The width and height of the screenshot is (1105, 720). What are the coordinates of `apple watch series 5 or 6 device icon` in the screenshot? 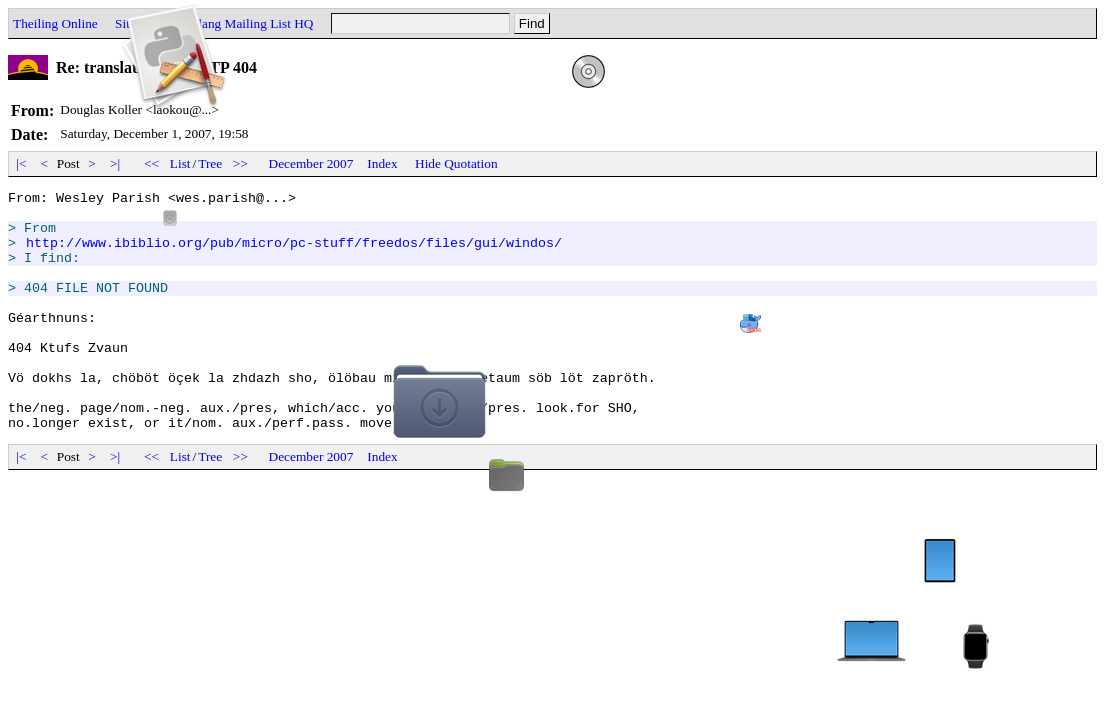 It's located at (975, 646).